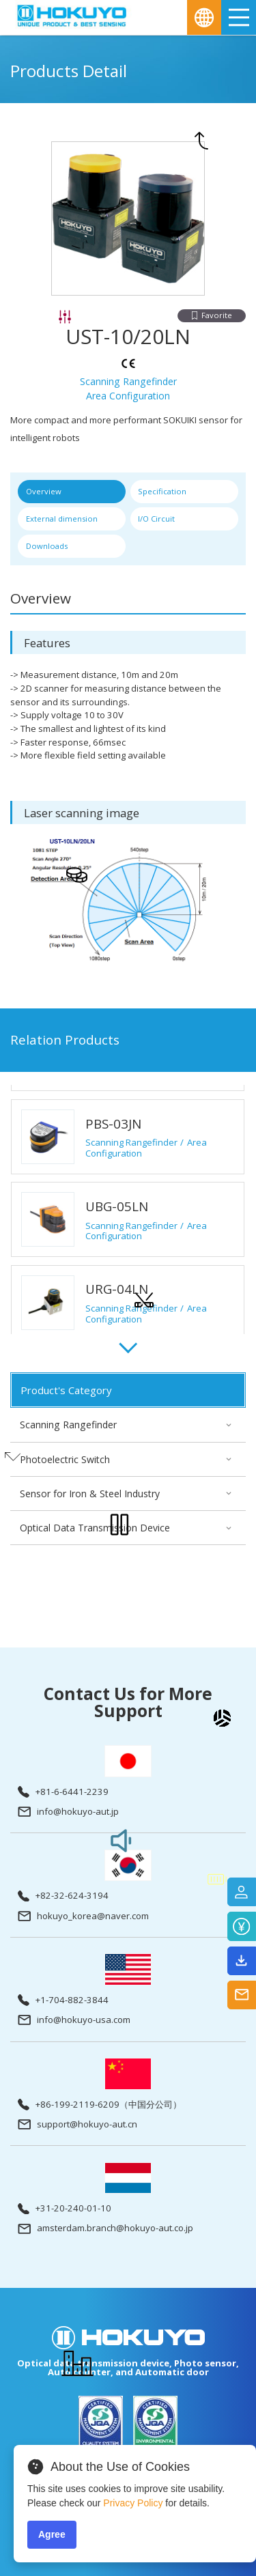 The width and height of the screenshot is (256, 2576). What do you see at coordinates (201, 141) in the screenshot?
I see `go back and up in navigation` at bounding box center [201, 141].